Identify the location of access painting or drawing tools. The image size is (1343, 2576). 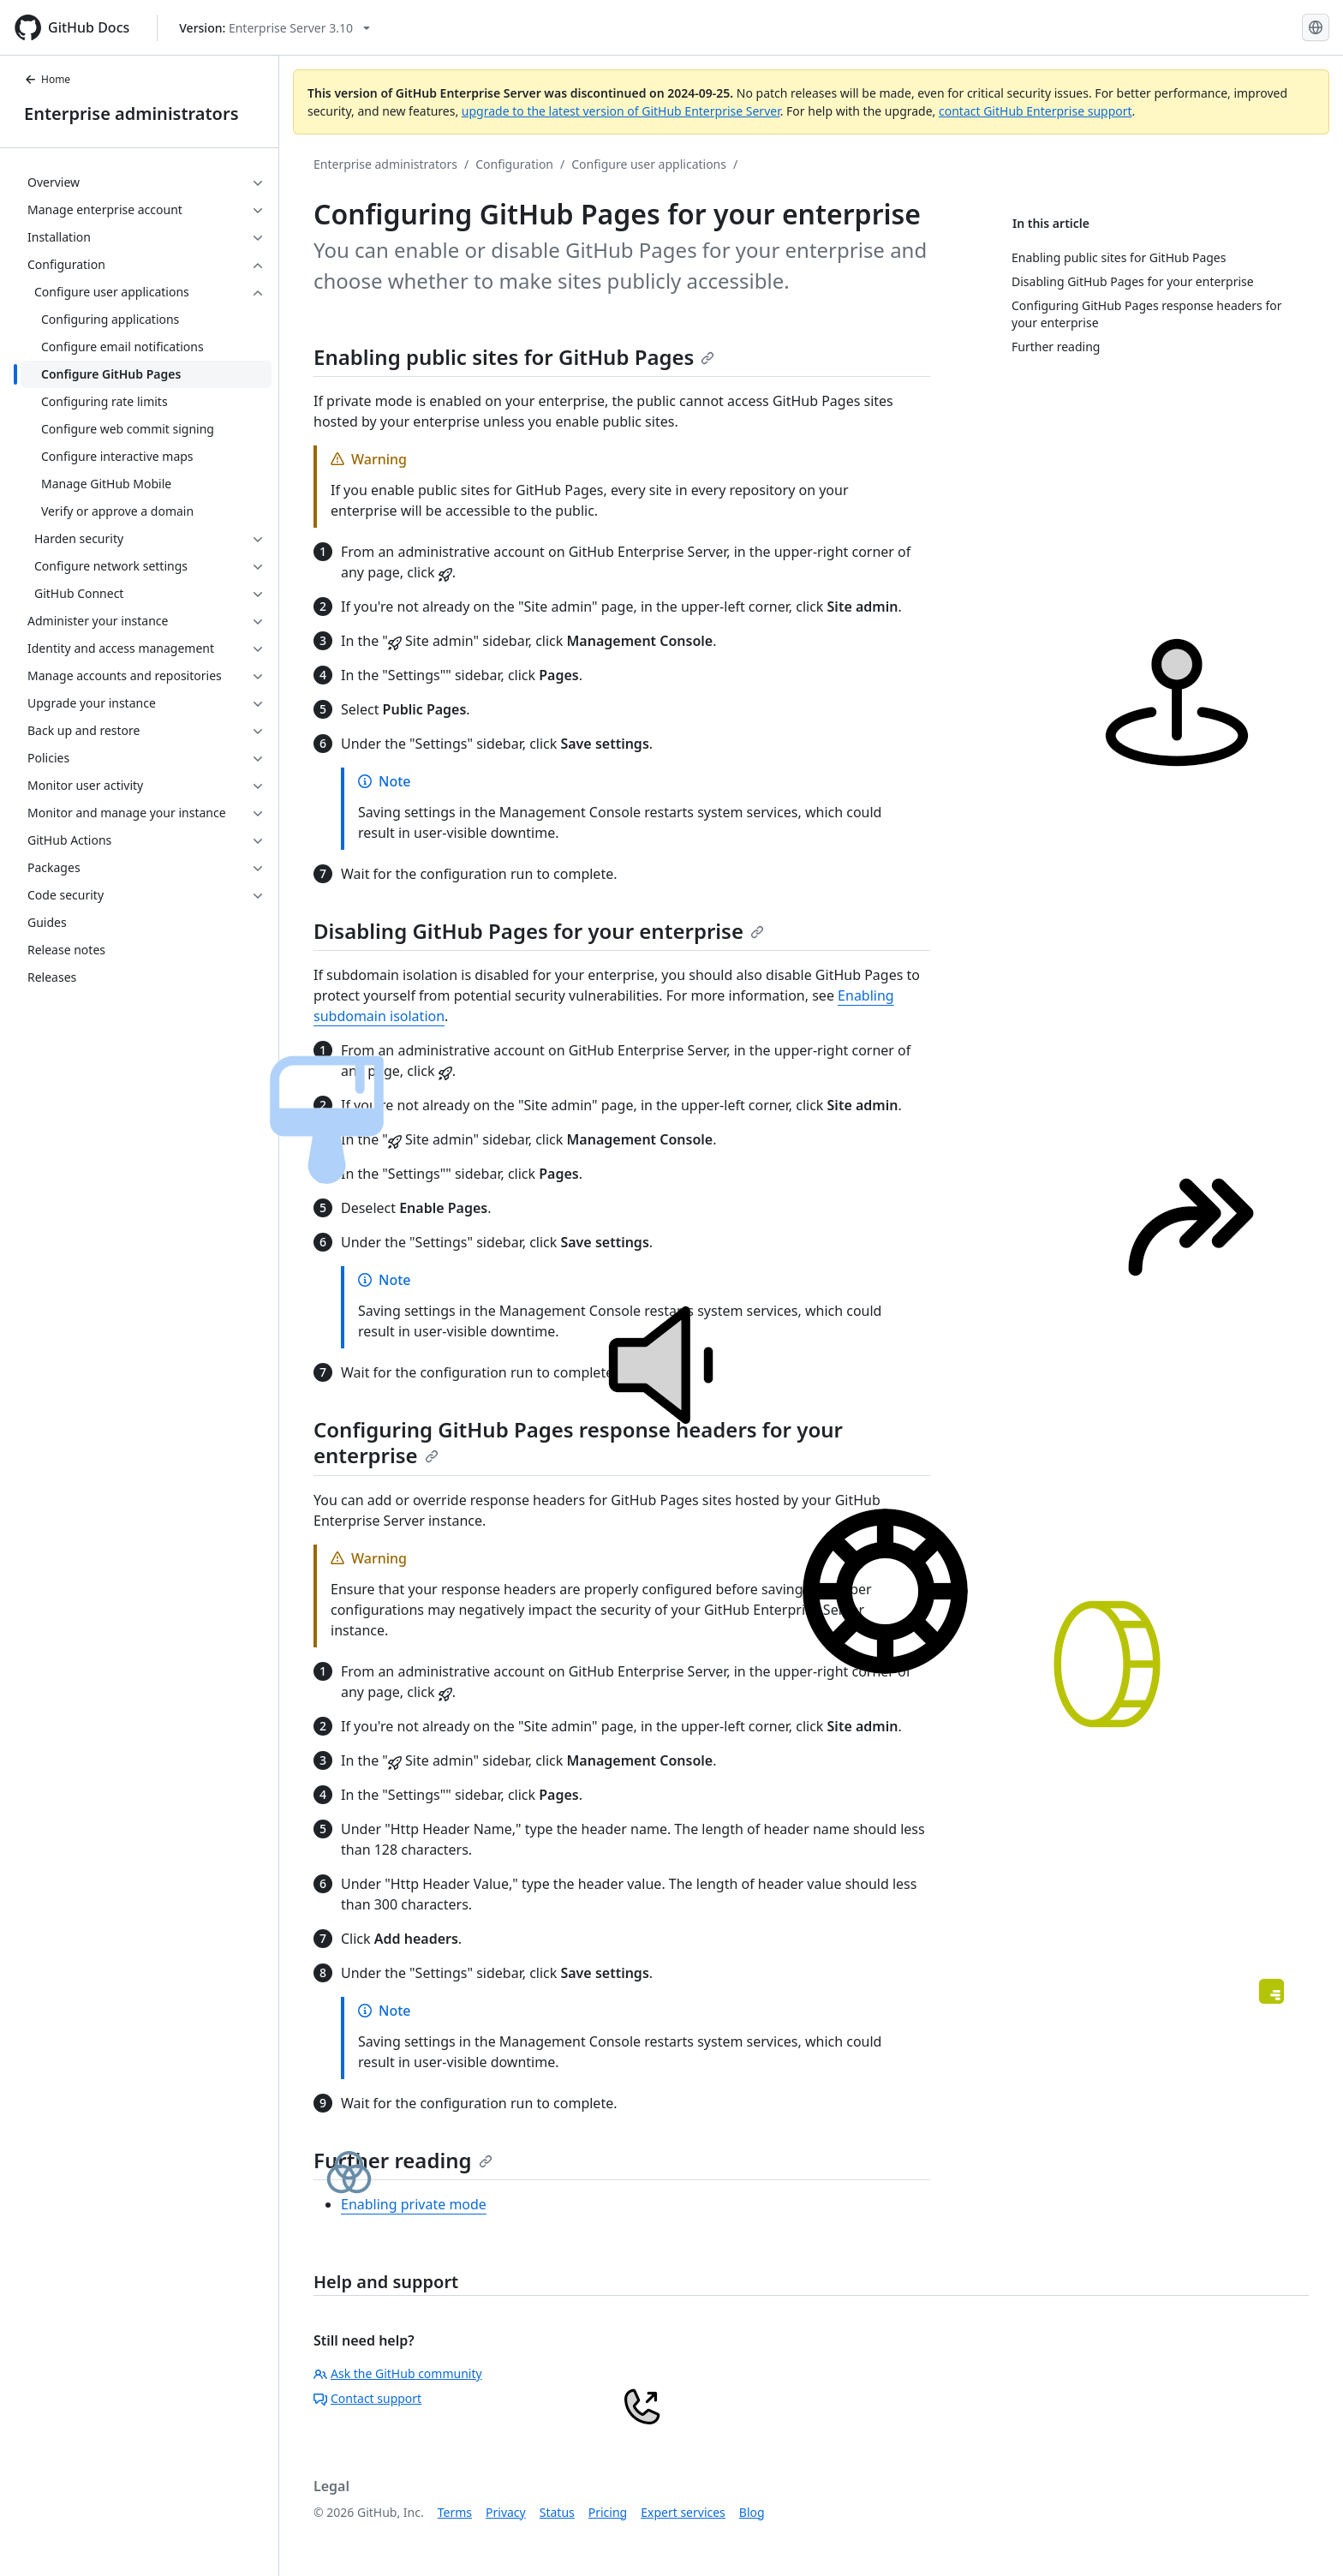
(326, 1117).